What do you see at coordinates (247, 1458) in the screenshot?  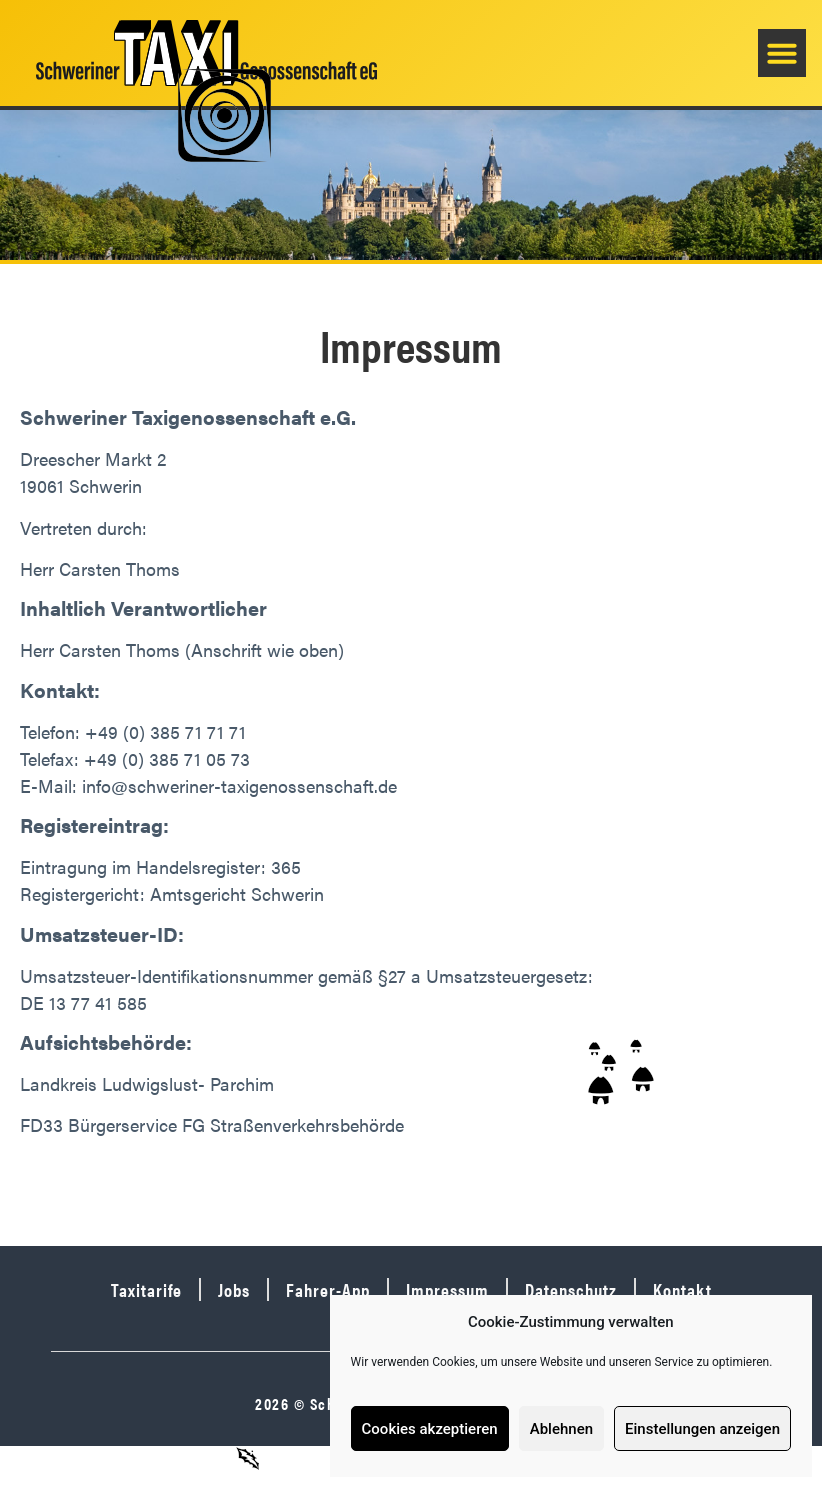 I see `indicates damage or injury status in a game` at bounding box center [247, 1458].